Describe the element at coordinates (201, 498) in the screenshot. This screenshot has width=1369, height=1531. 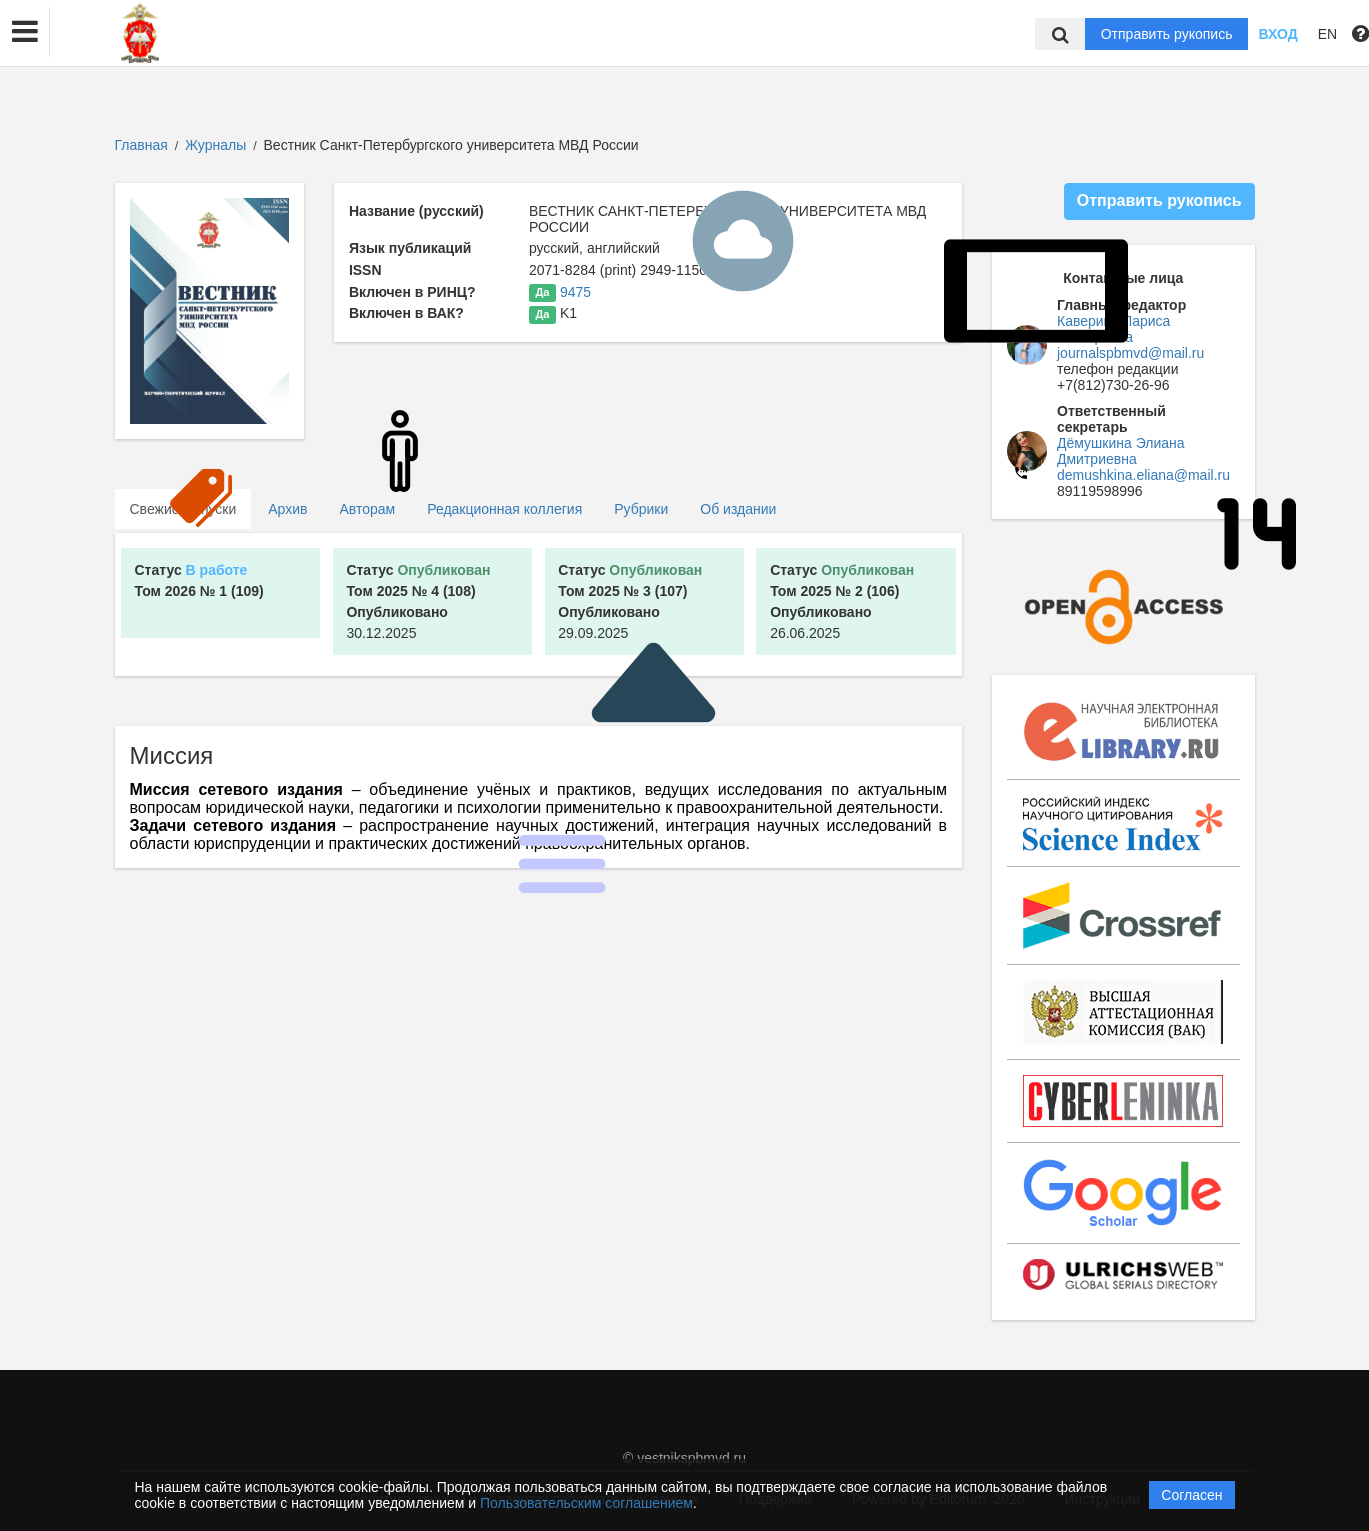
I see `view or manage tags` at that location.